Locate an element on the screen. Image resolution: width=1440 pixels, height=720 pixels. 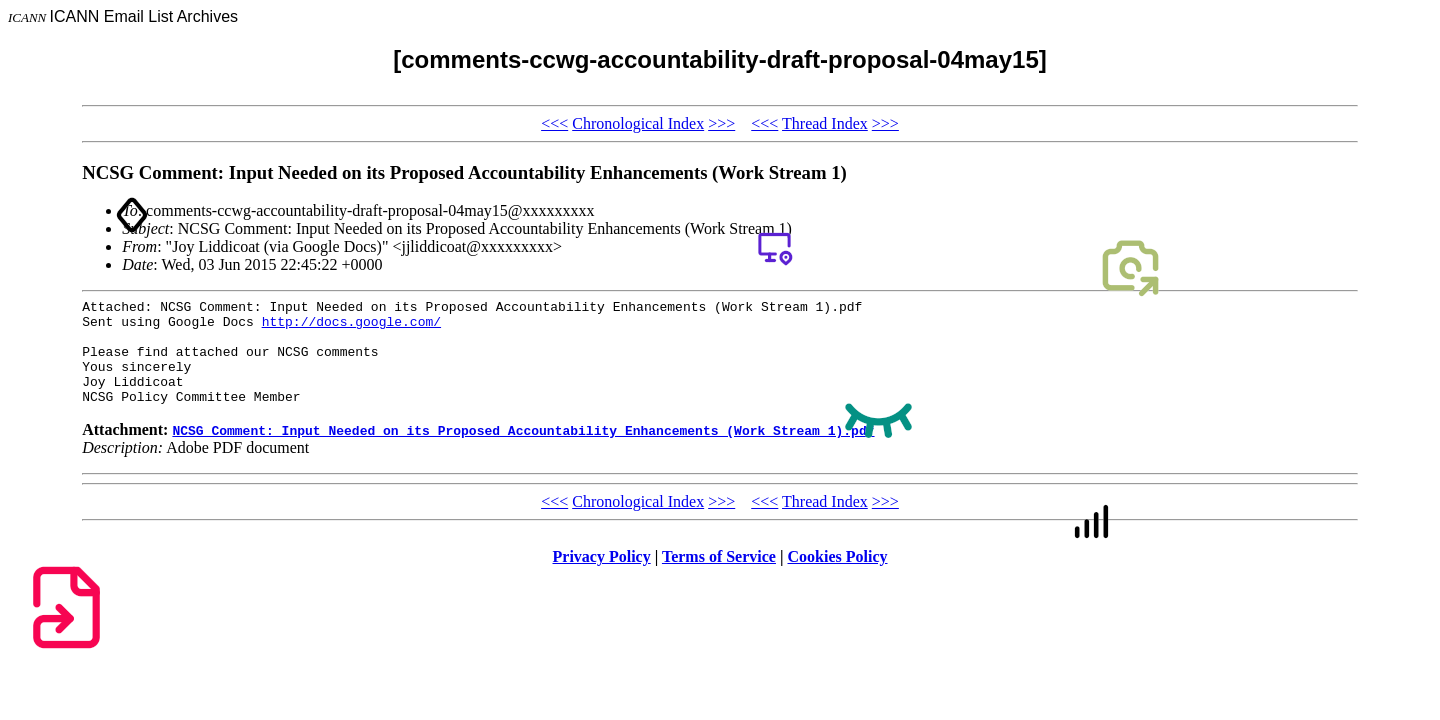
create a symbolic link to this file is located at coordinates (66, 607).